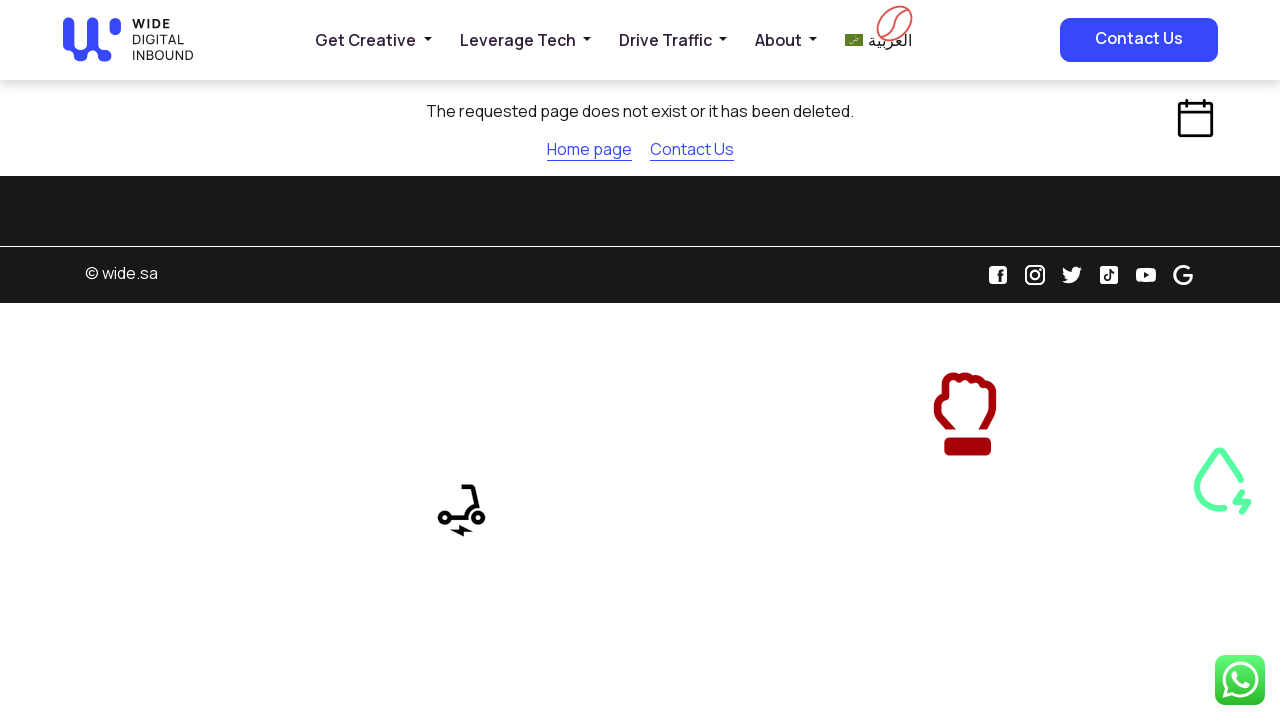  Describe the element at coordinates (1219, 479) in the screenshot. I see `hydroelectric power or water energy indicator` at that location.